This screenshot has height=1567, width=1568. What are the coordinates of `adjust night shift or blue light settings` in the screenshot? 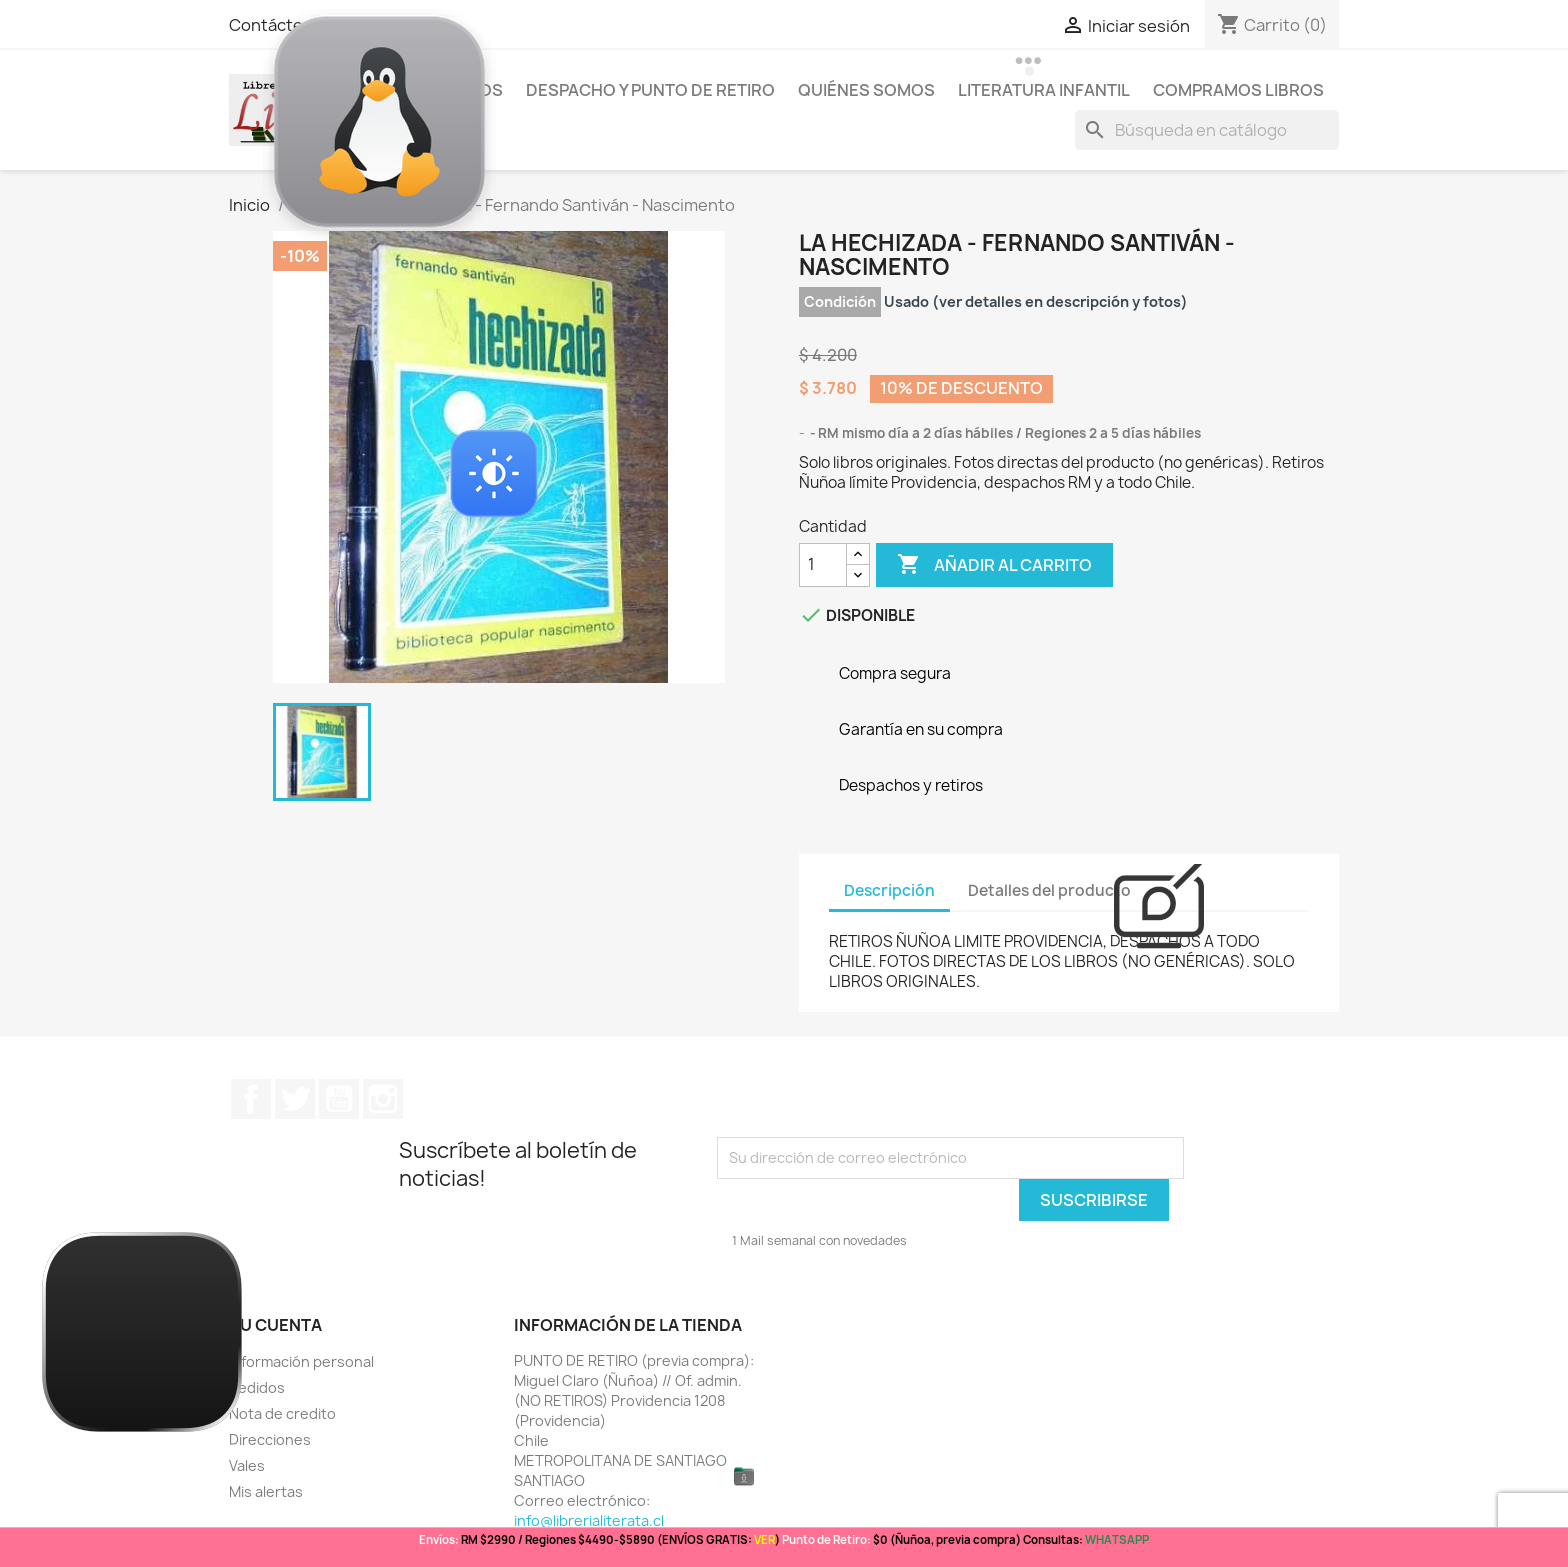 It's located at (494, 475).